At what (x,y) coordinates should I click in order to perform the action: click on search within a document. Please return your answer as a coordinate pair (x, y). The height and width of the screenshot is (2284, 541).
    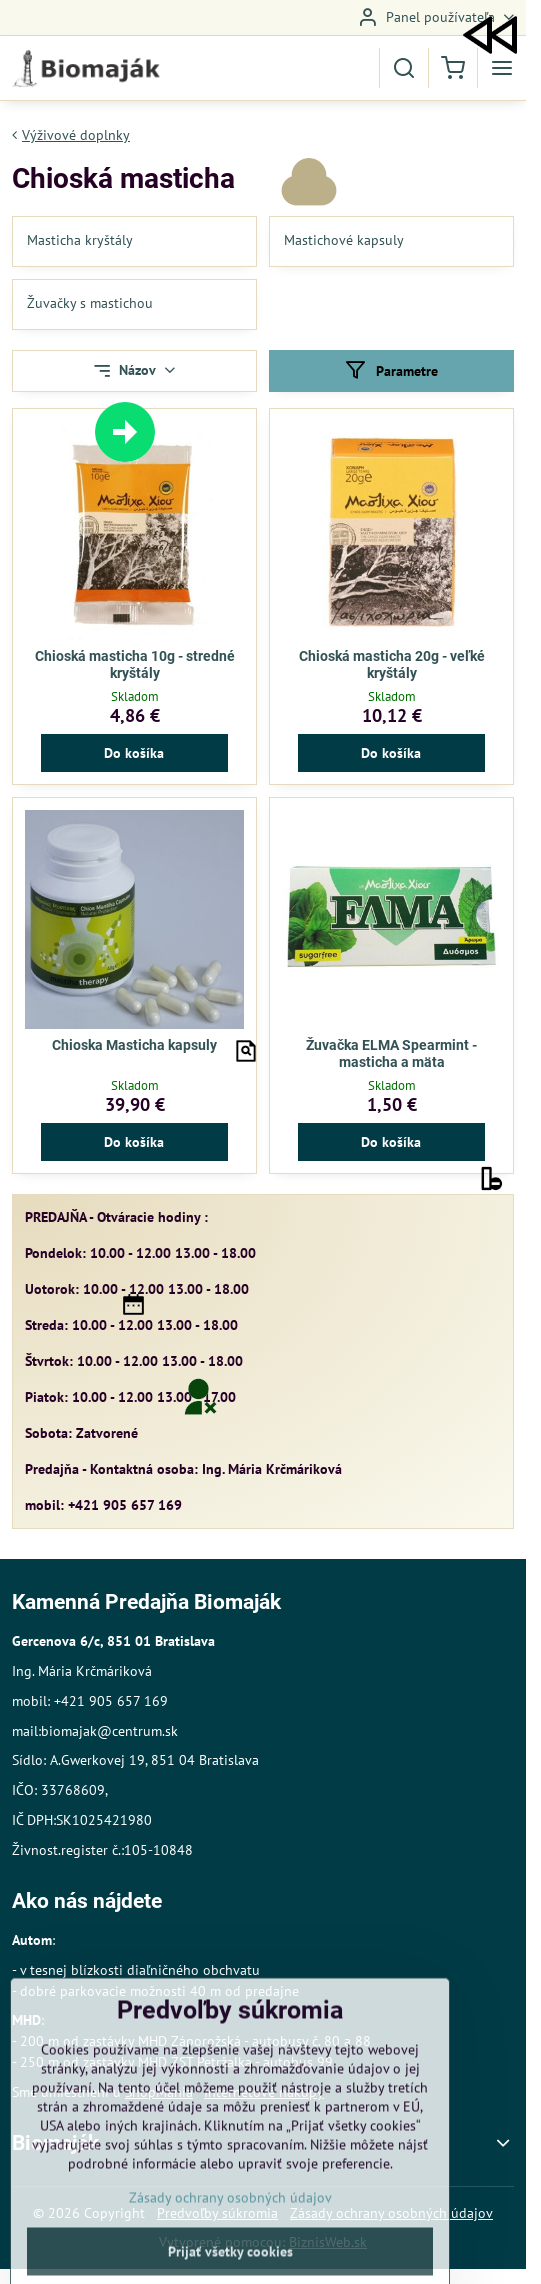
    Looking at the image, I should click on (246, 1051).